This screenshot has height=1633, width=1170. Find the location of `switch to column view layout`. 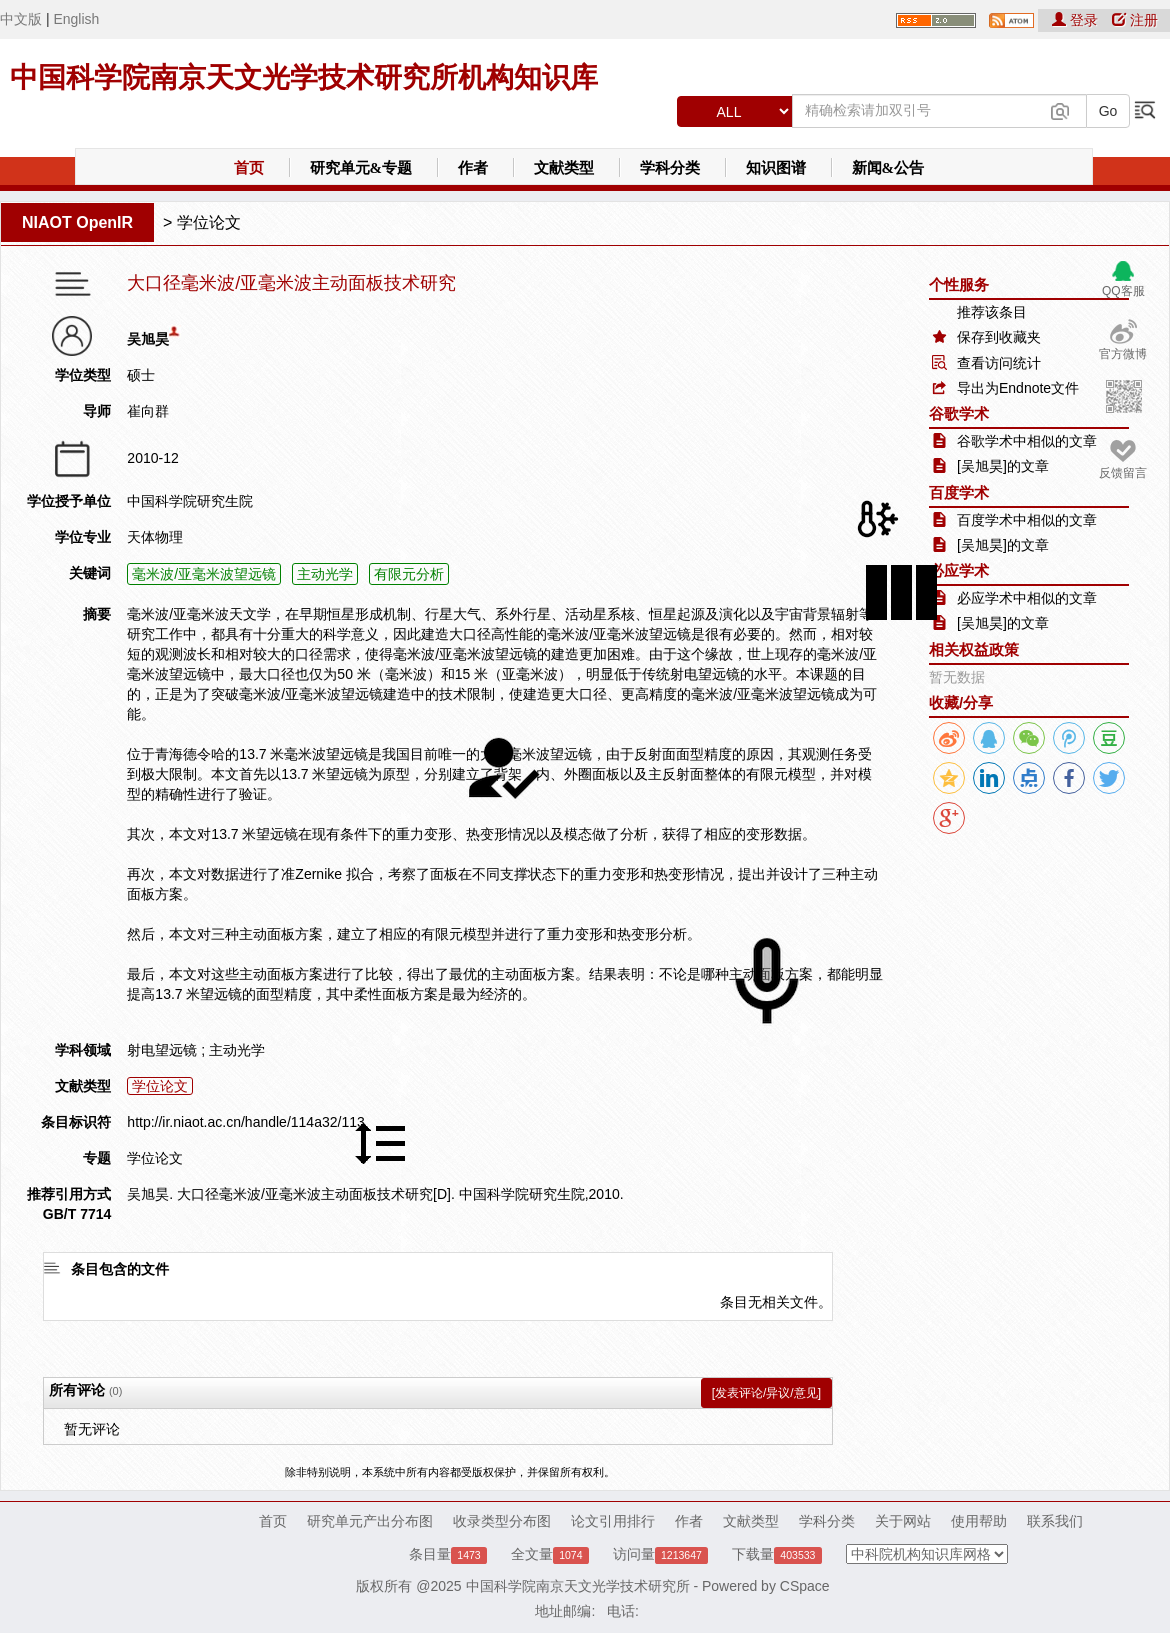

switch to column view layout is located at coordinates (899, 594).